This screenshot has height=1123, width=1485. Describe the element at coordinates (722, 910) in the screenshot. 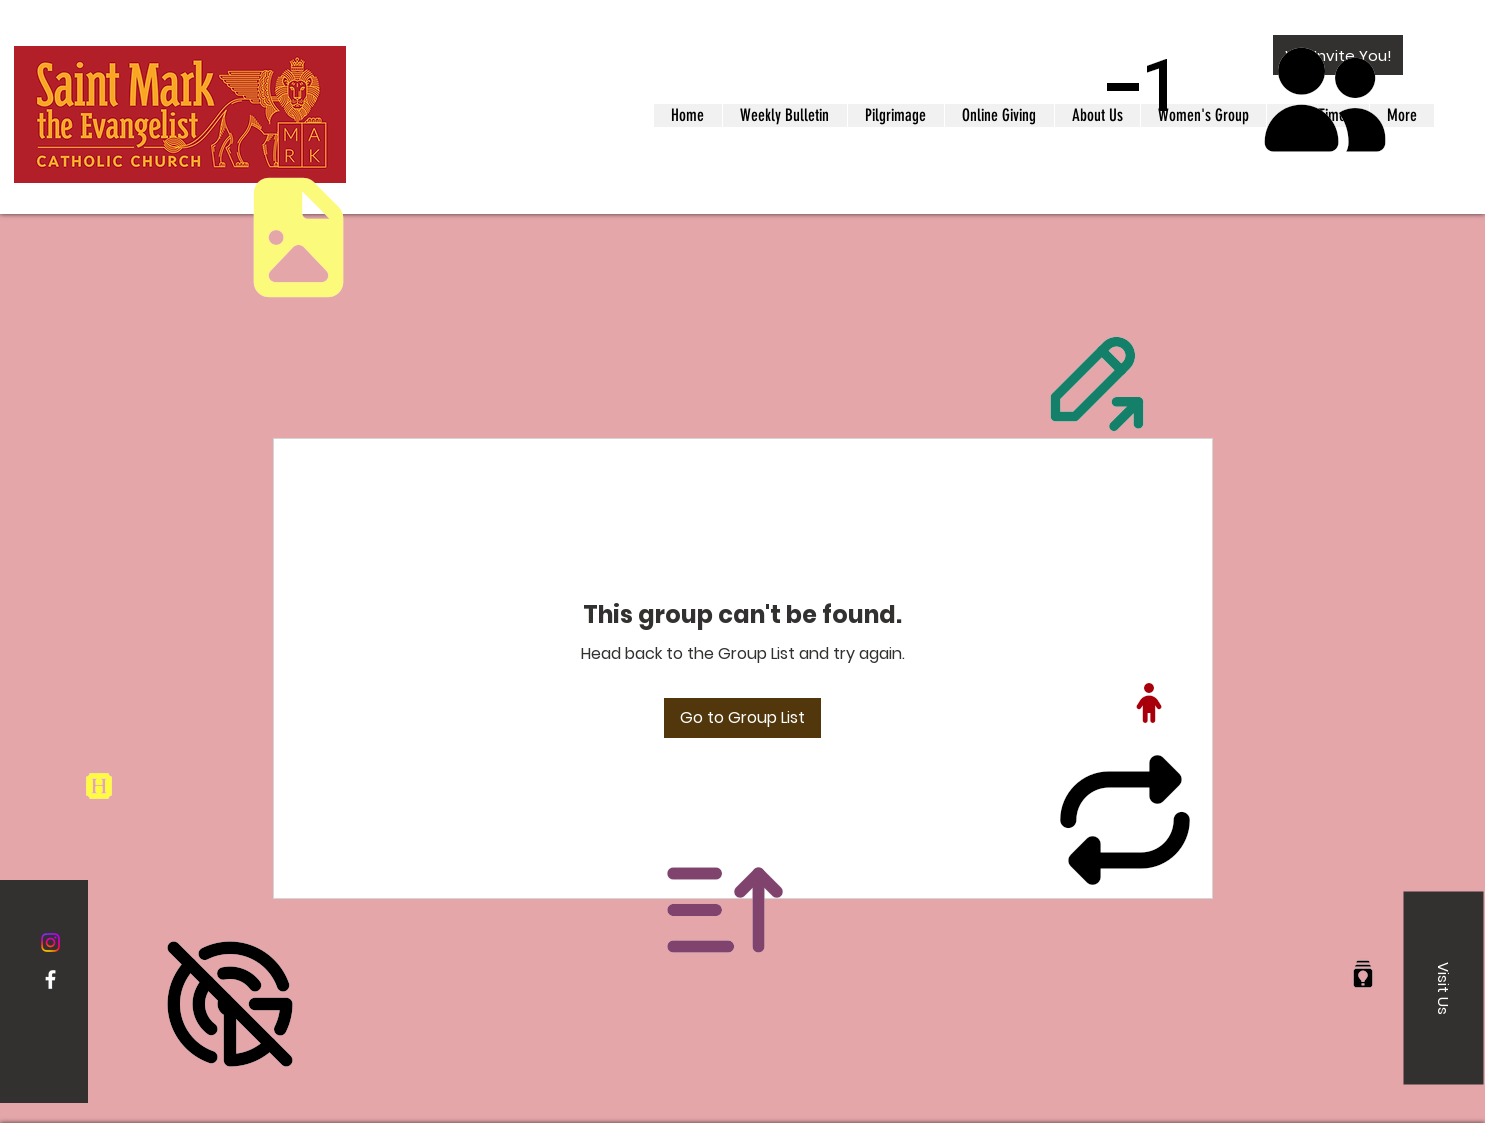

I see `sort items in ascending order` at that location.